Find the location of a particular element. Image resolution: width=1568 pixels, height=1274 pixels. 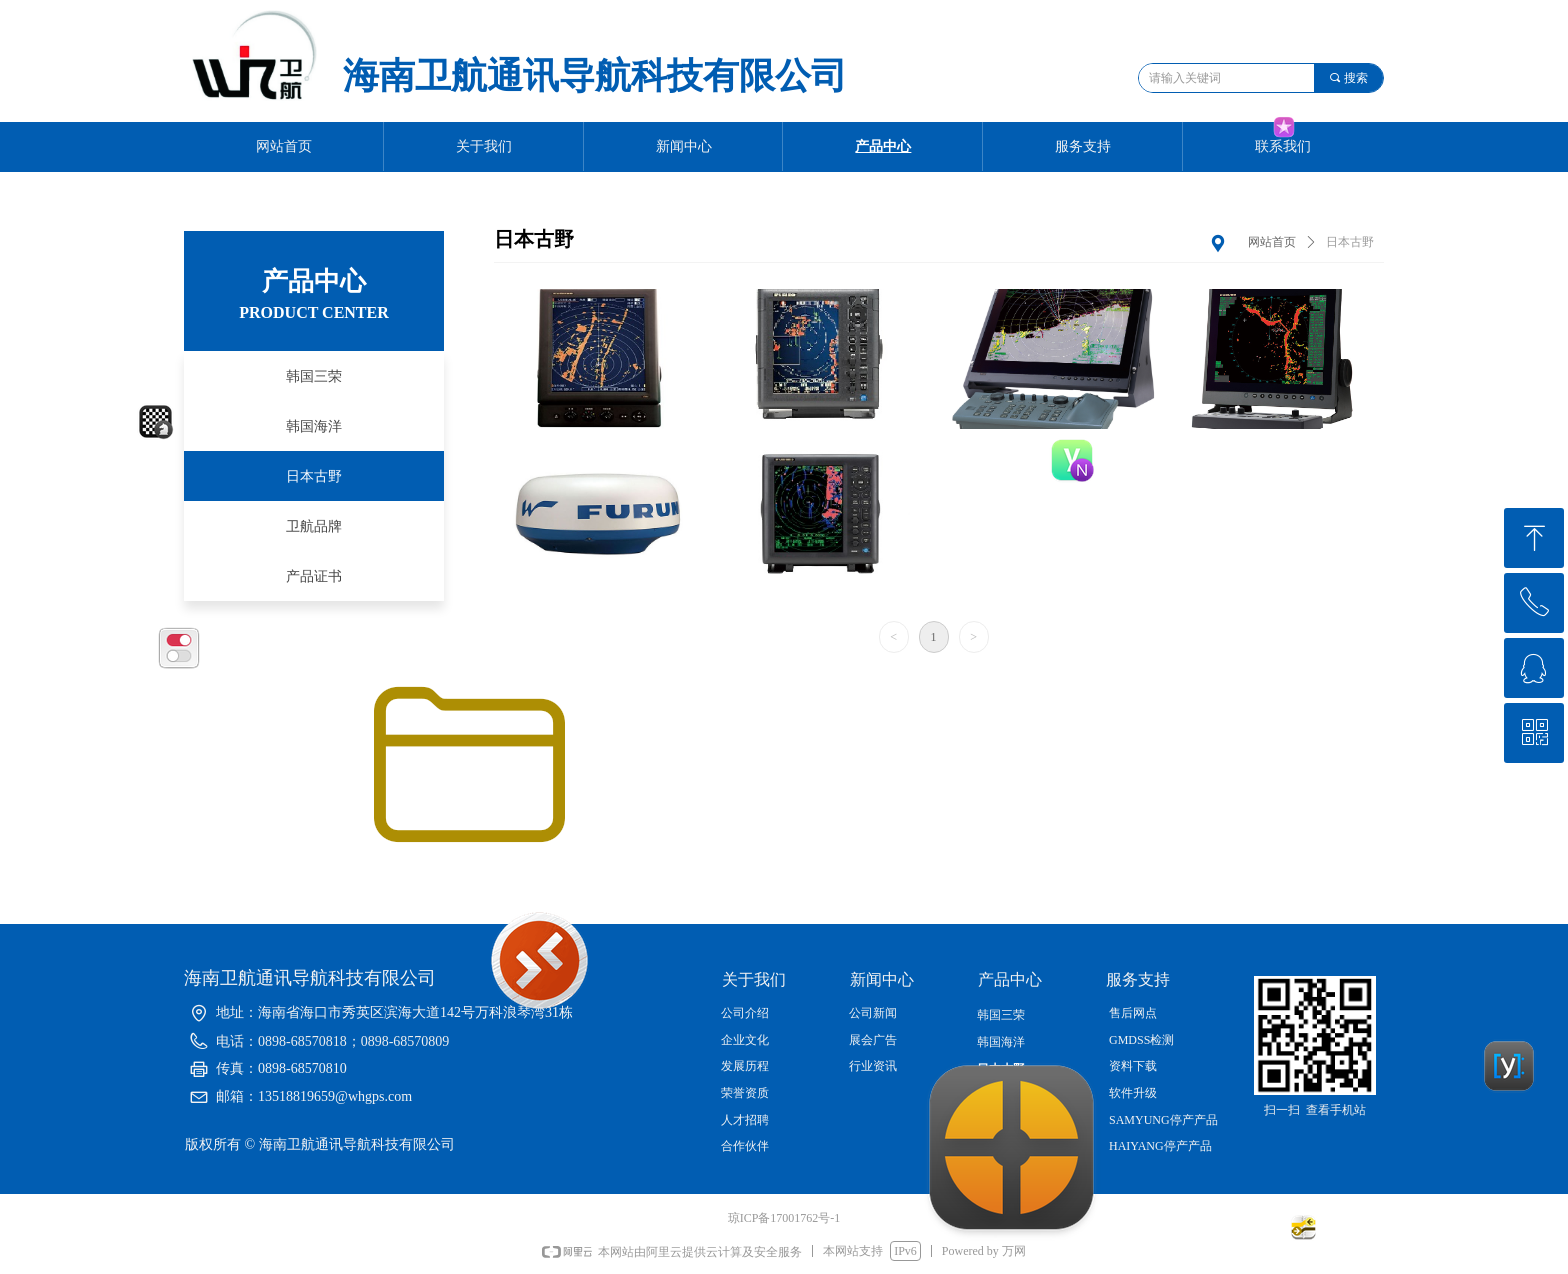

open the iTunes Store app is located at coordinates (1284, 127).